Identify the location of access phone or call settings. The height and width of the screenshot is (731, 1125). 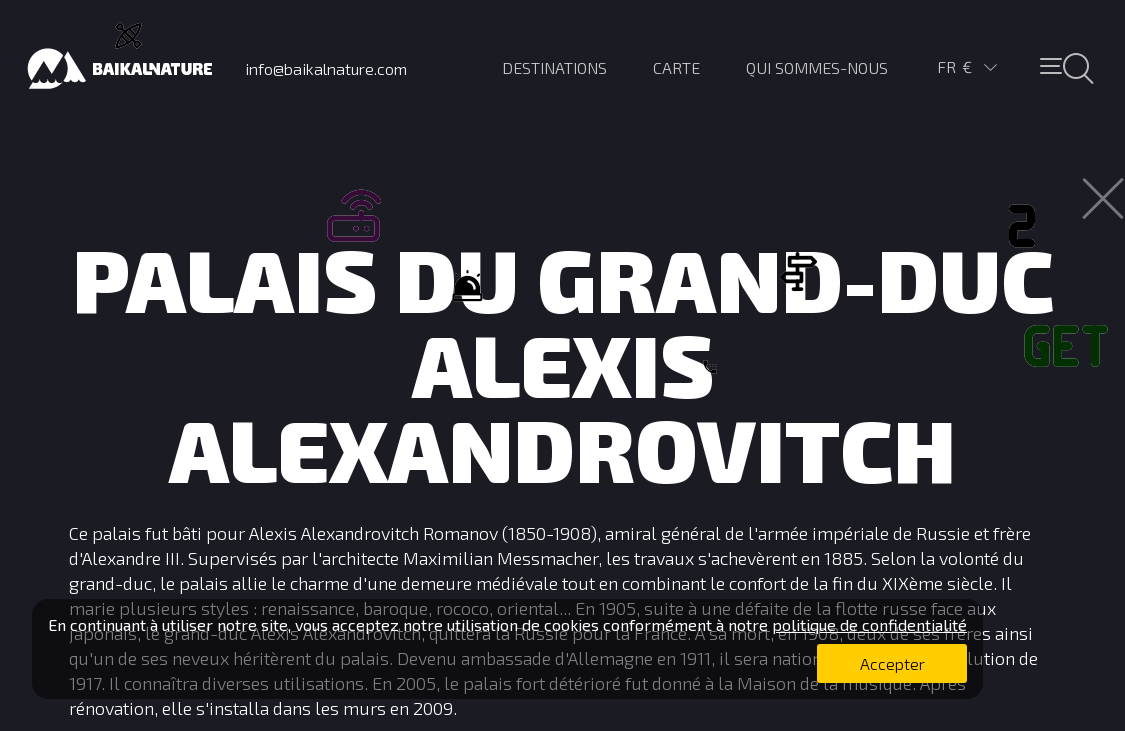
(710, 367).